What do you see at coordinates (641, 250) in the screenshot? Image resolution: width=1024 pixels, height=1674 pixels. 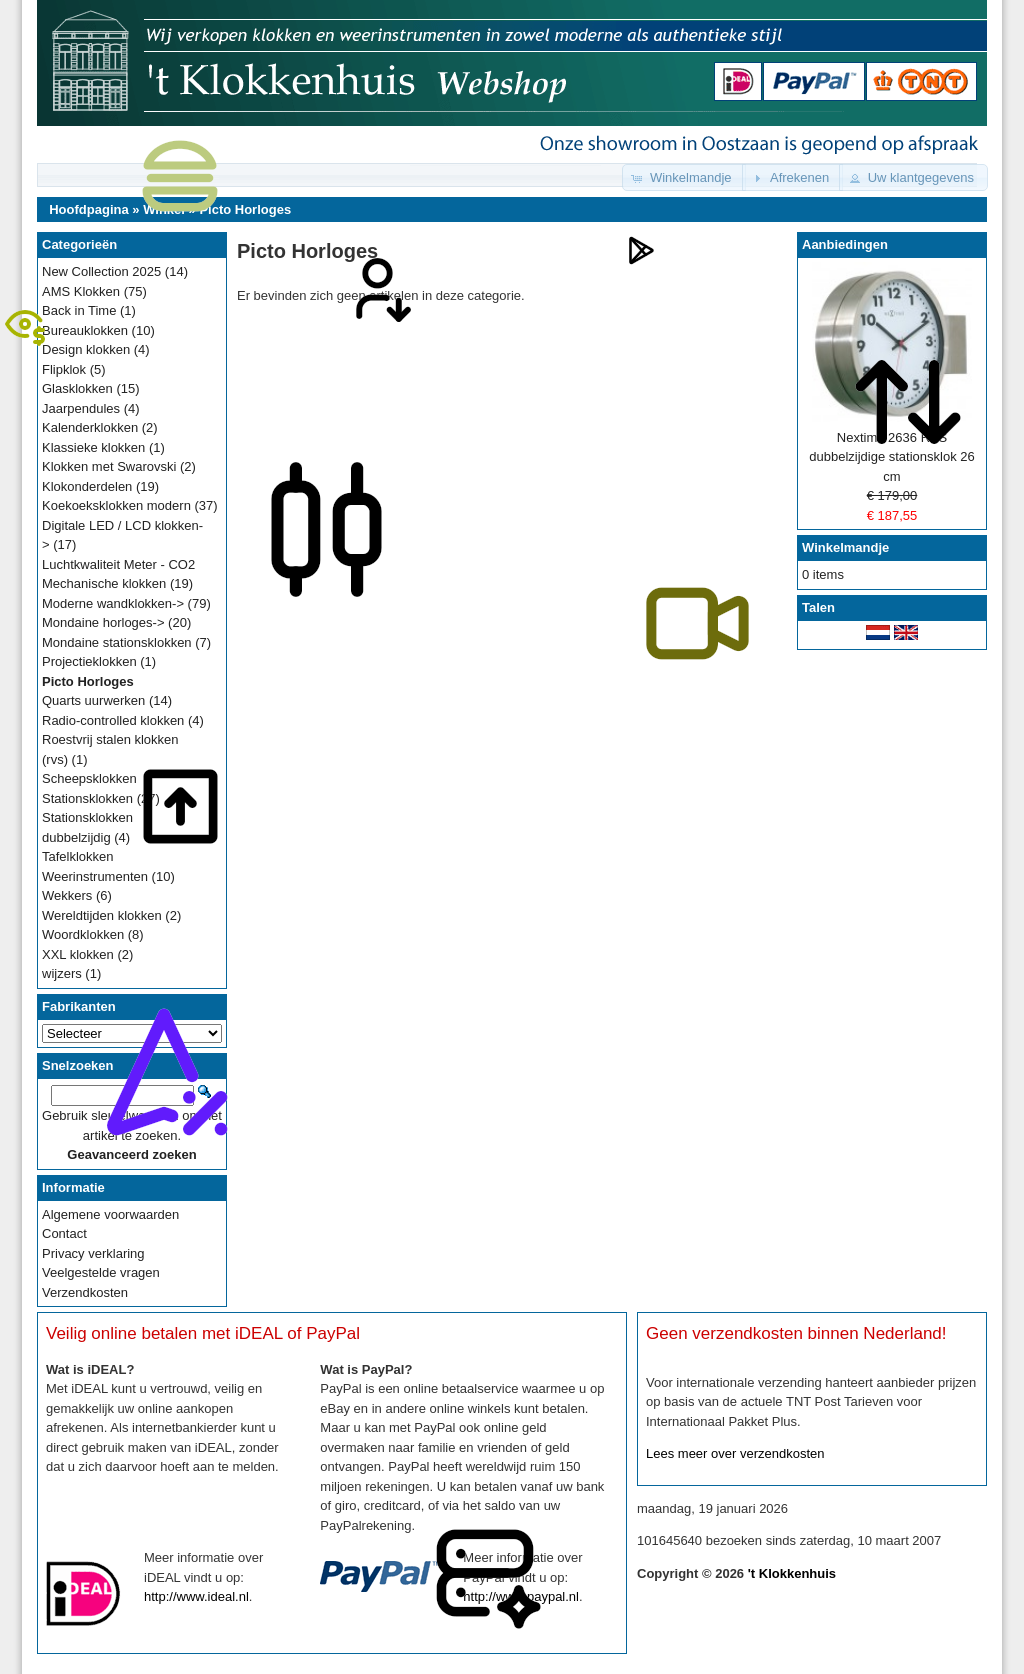 I see `open google play store` at bounding box center [641, 250].